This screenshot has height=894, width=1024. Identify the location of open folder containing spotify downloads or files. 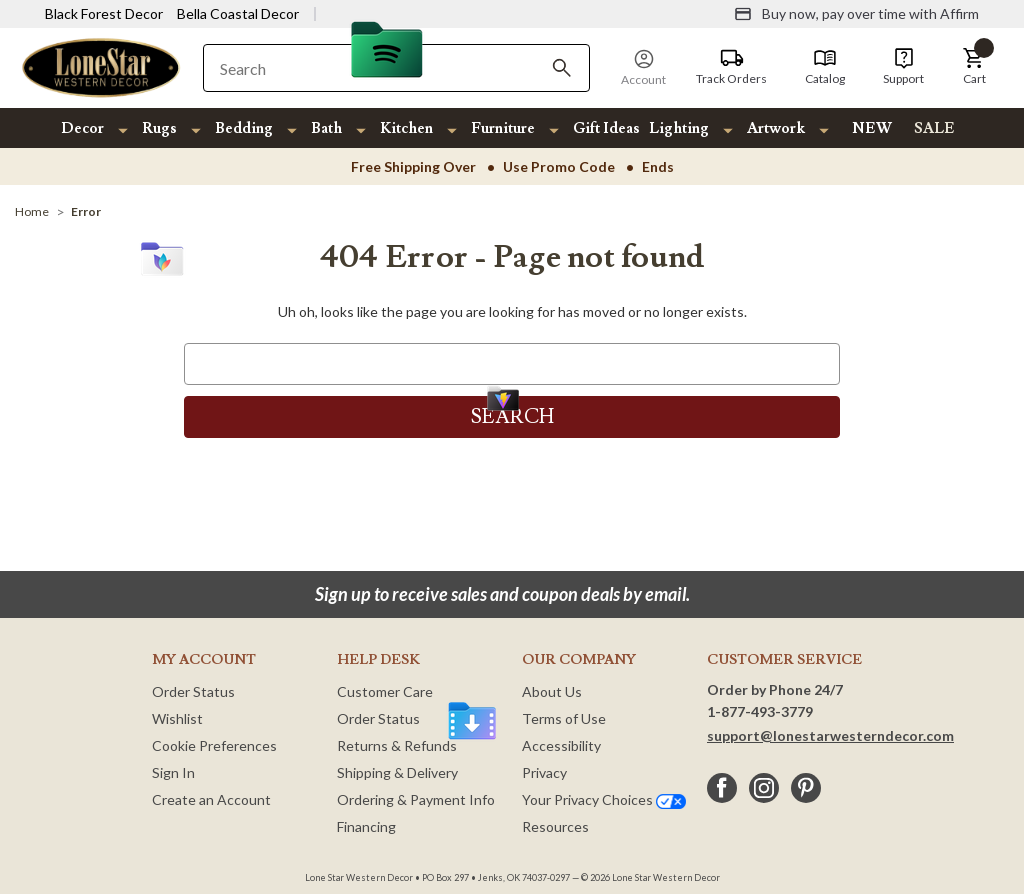
(386, 51).